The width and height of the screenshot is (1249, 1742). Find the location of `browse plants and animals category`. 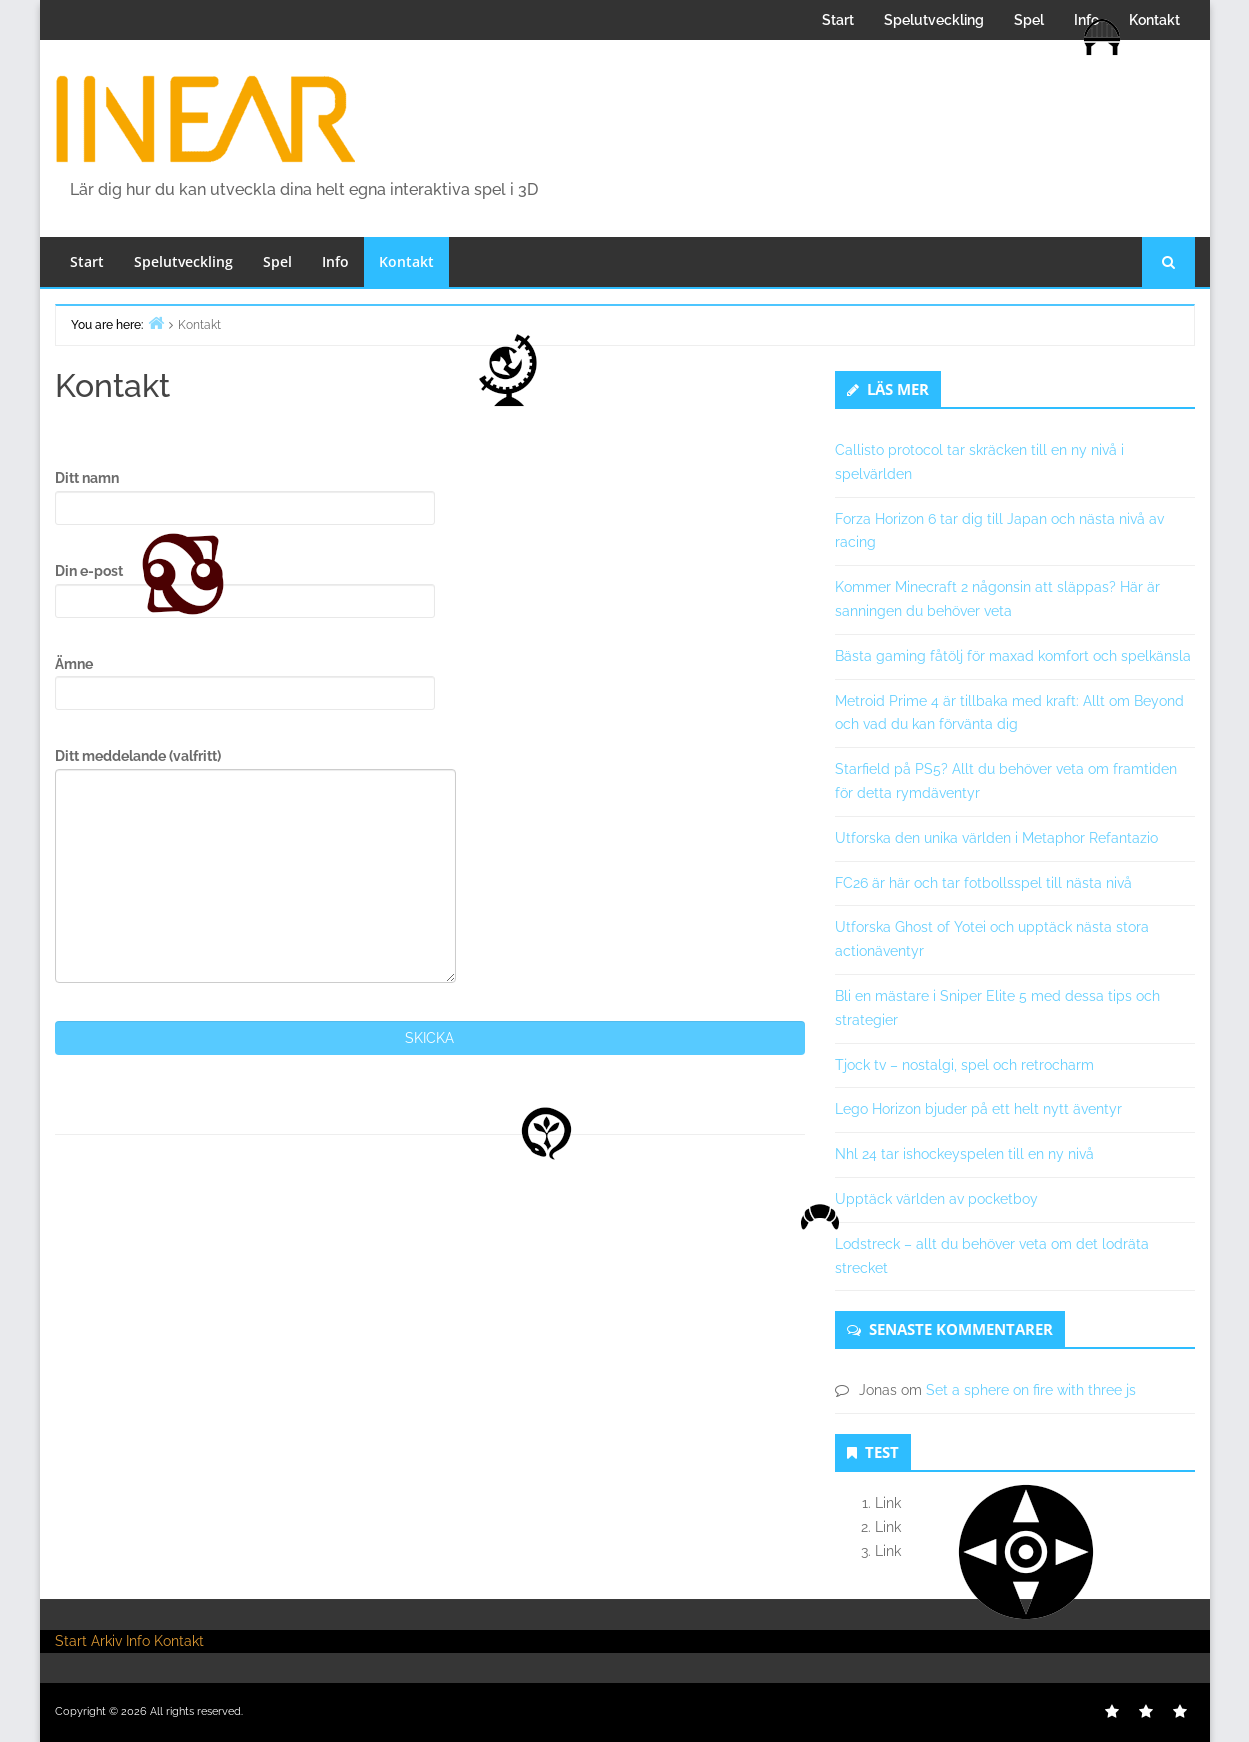

browse plants and animals category is located at coordinates (546, 1133).